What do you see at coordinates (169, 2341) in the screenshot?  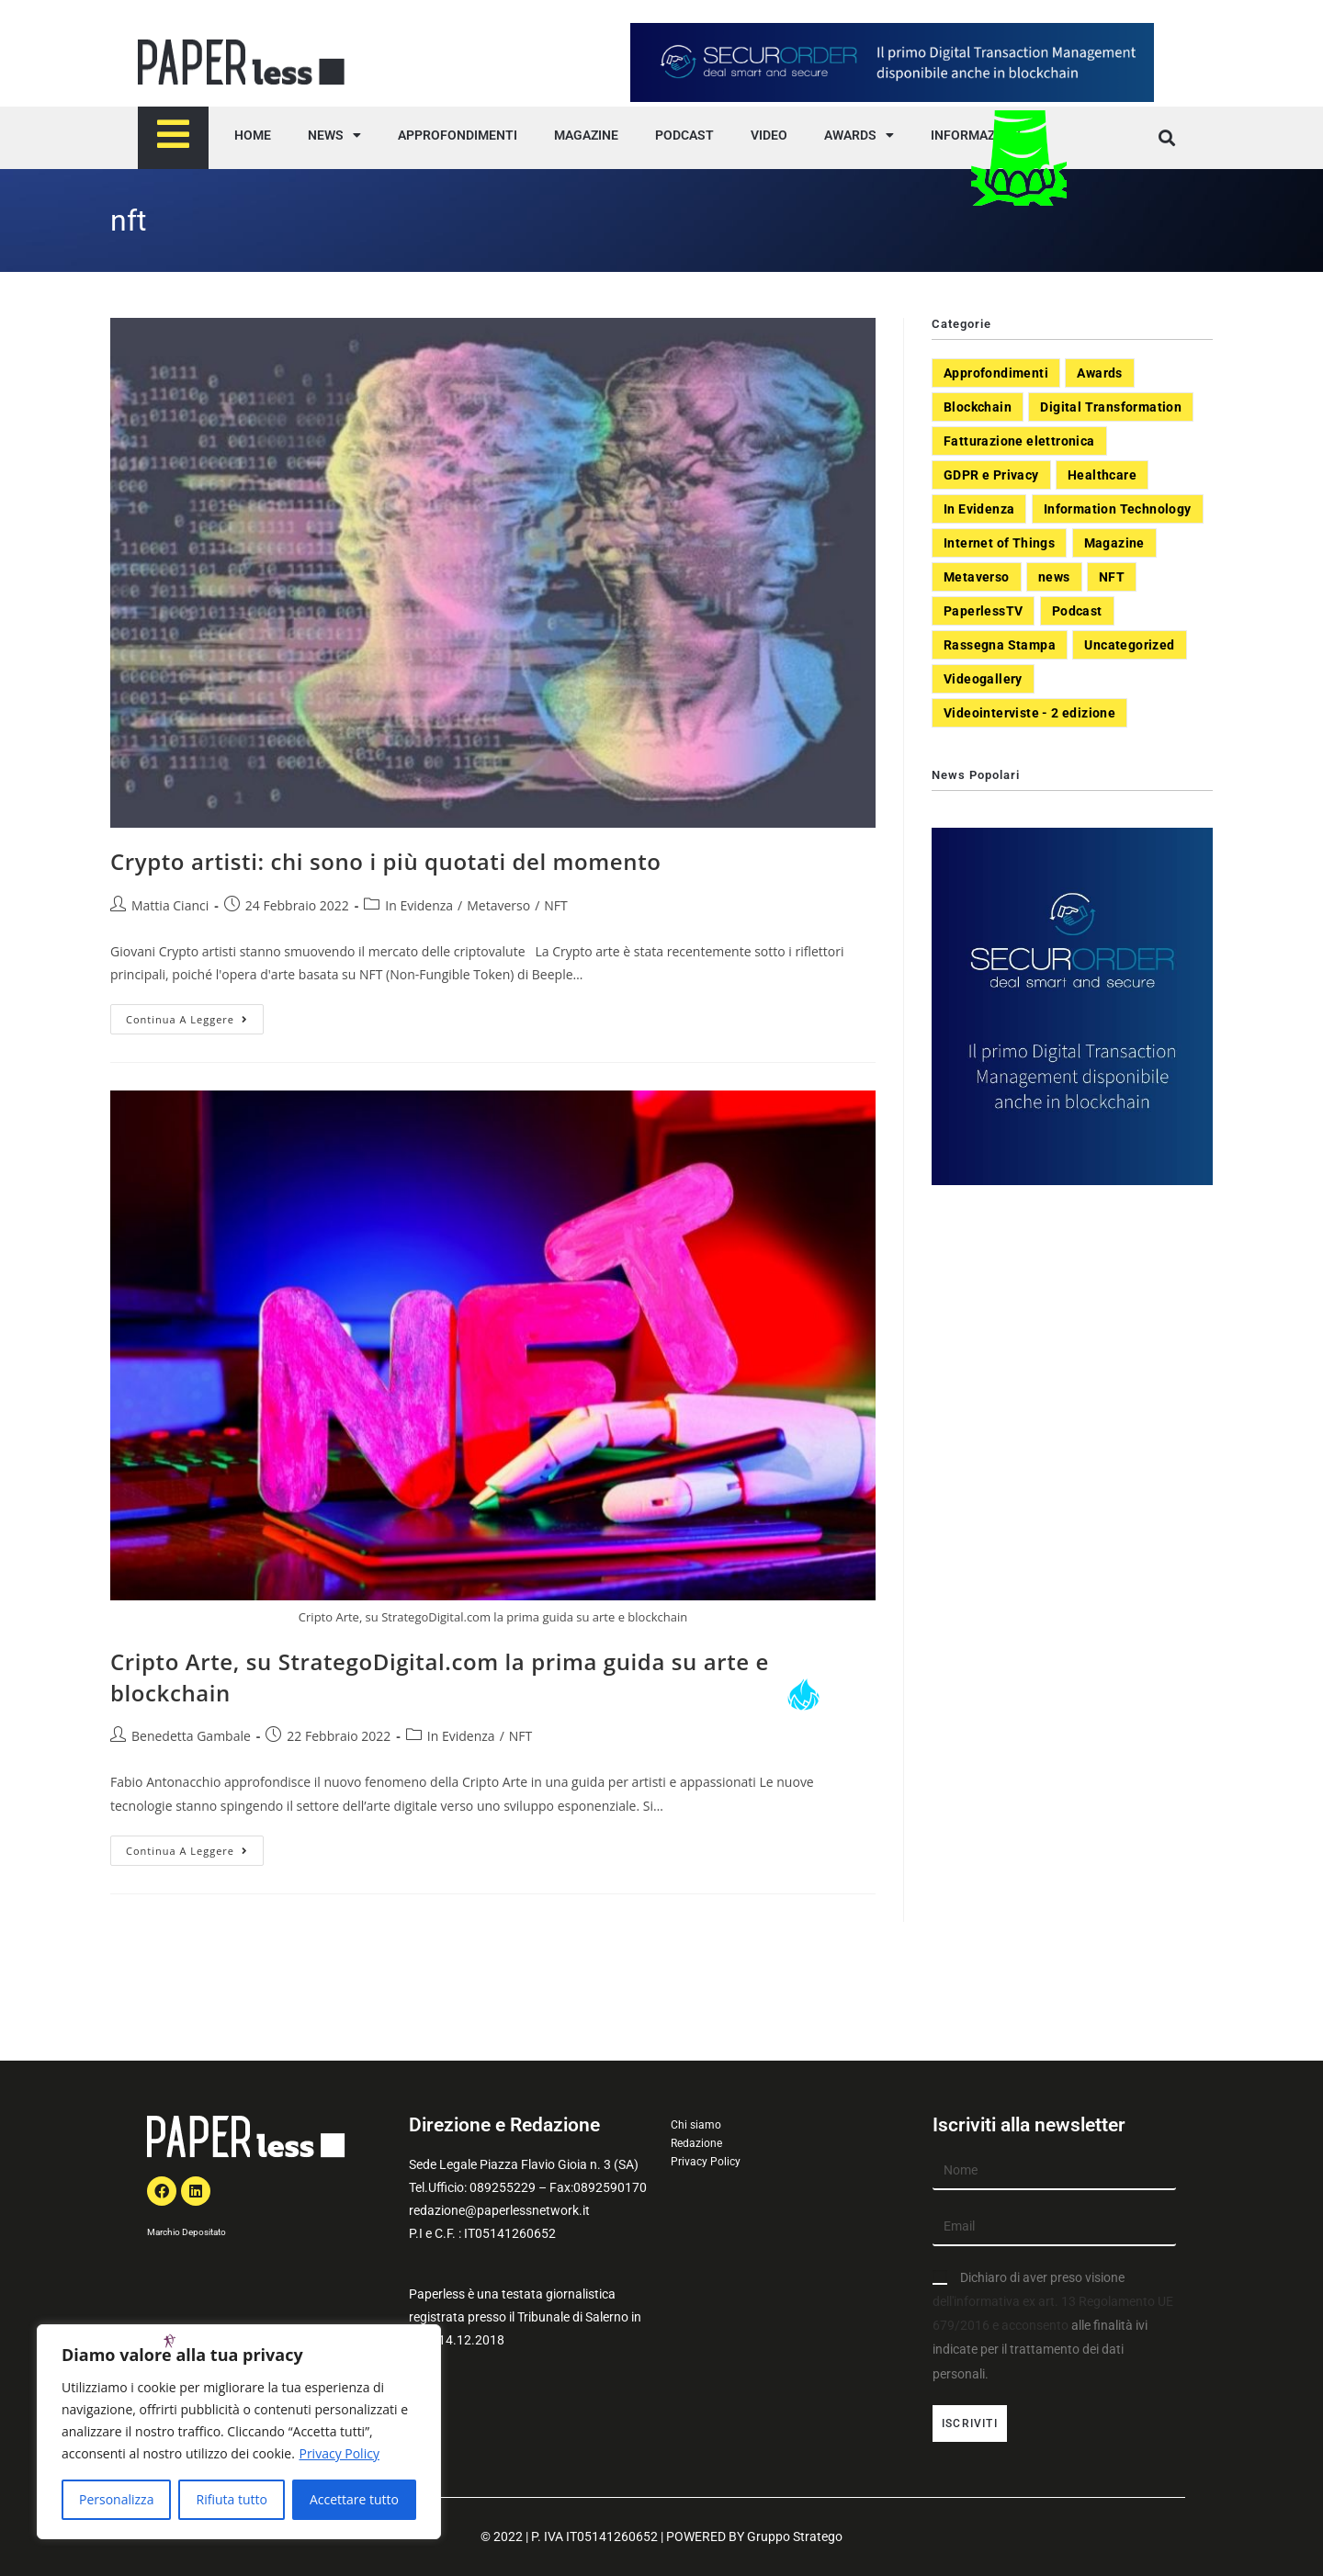 I see `select archer class or character` at bounding box center [169, 2341].